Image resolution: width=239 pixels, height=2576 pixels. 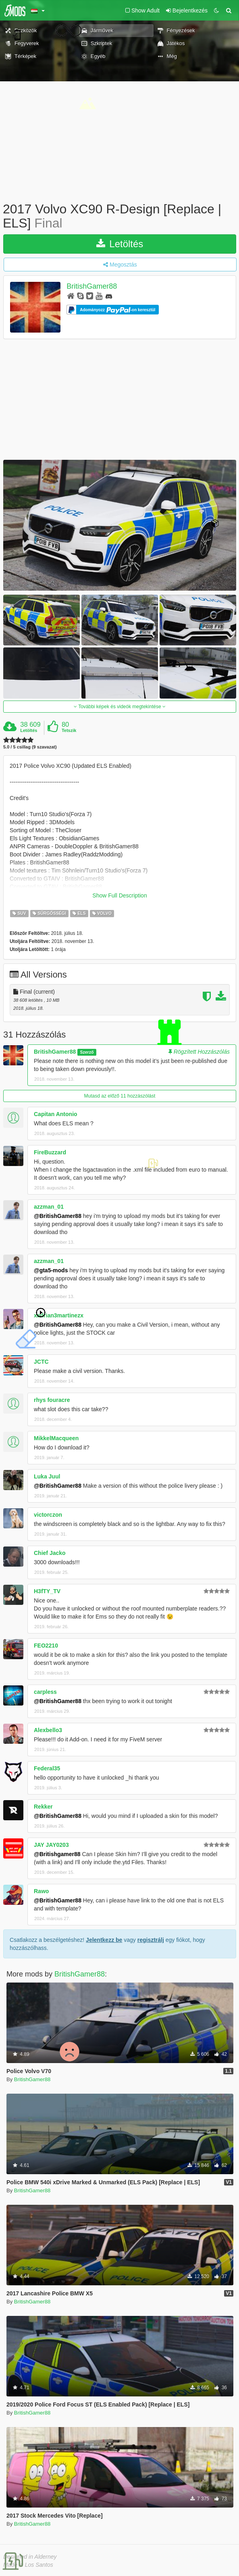 I want to click on indicates unlimited or infinite content, so click(x=69, y=30).